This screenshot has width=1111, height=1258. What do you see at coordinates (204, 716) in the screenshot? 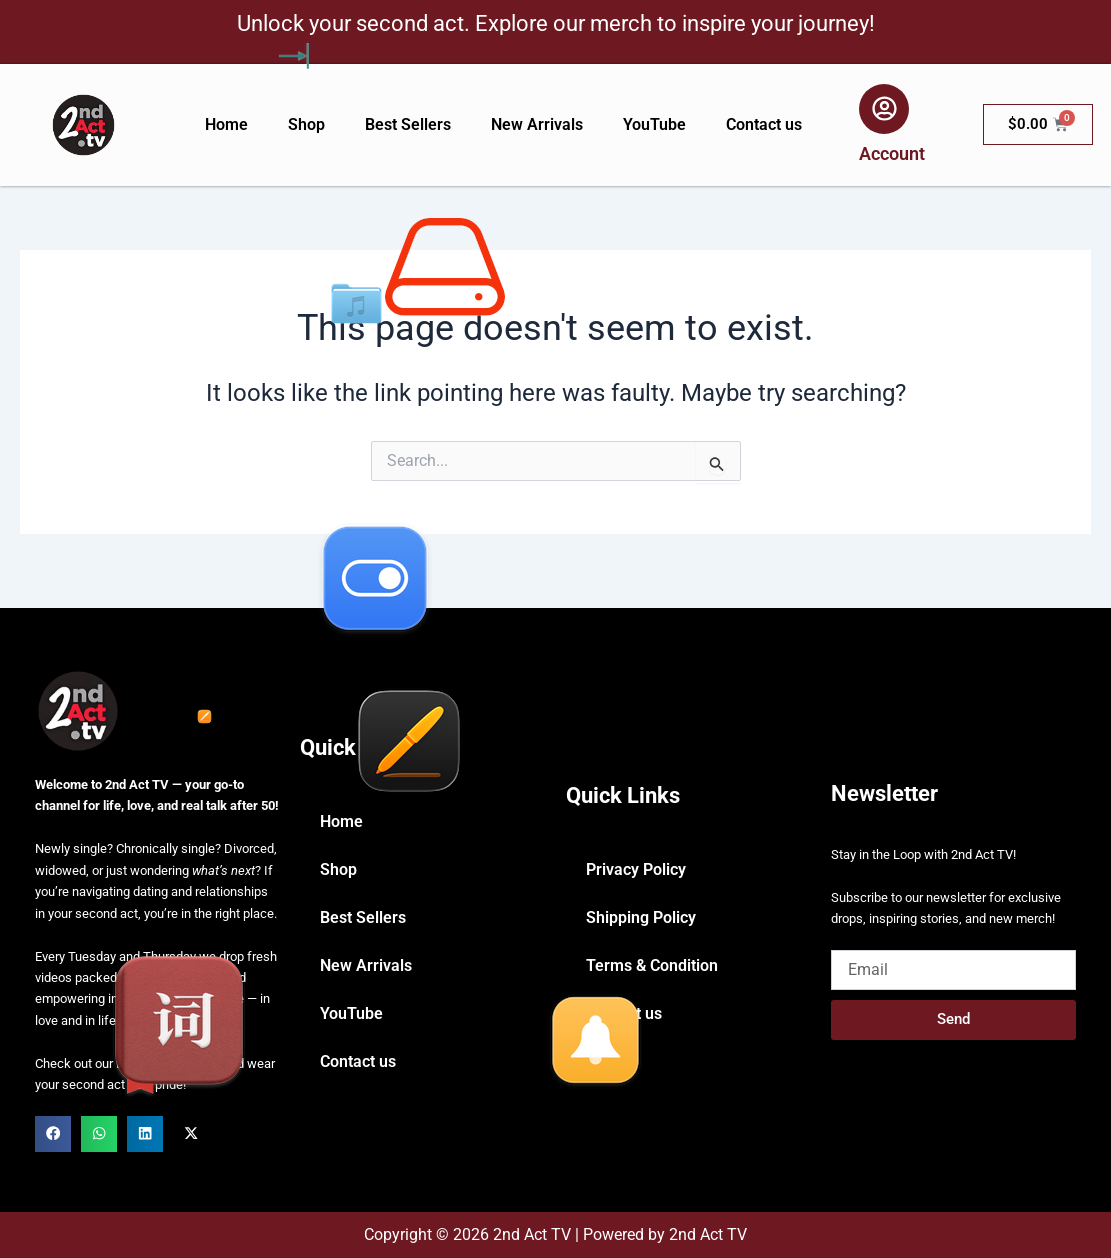
I see `open Pages document editor` at bounding box center [204, 716].